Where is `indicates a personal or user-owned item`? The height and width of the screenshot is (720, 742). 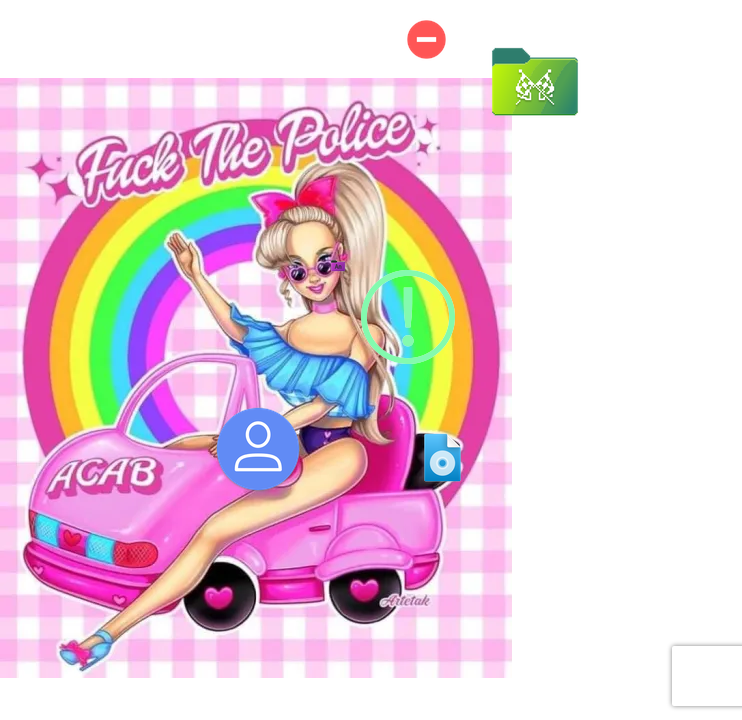 indicates a personal or user-owned item is located at coordinates (258, 449).